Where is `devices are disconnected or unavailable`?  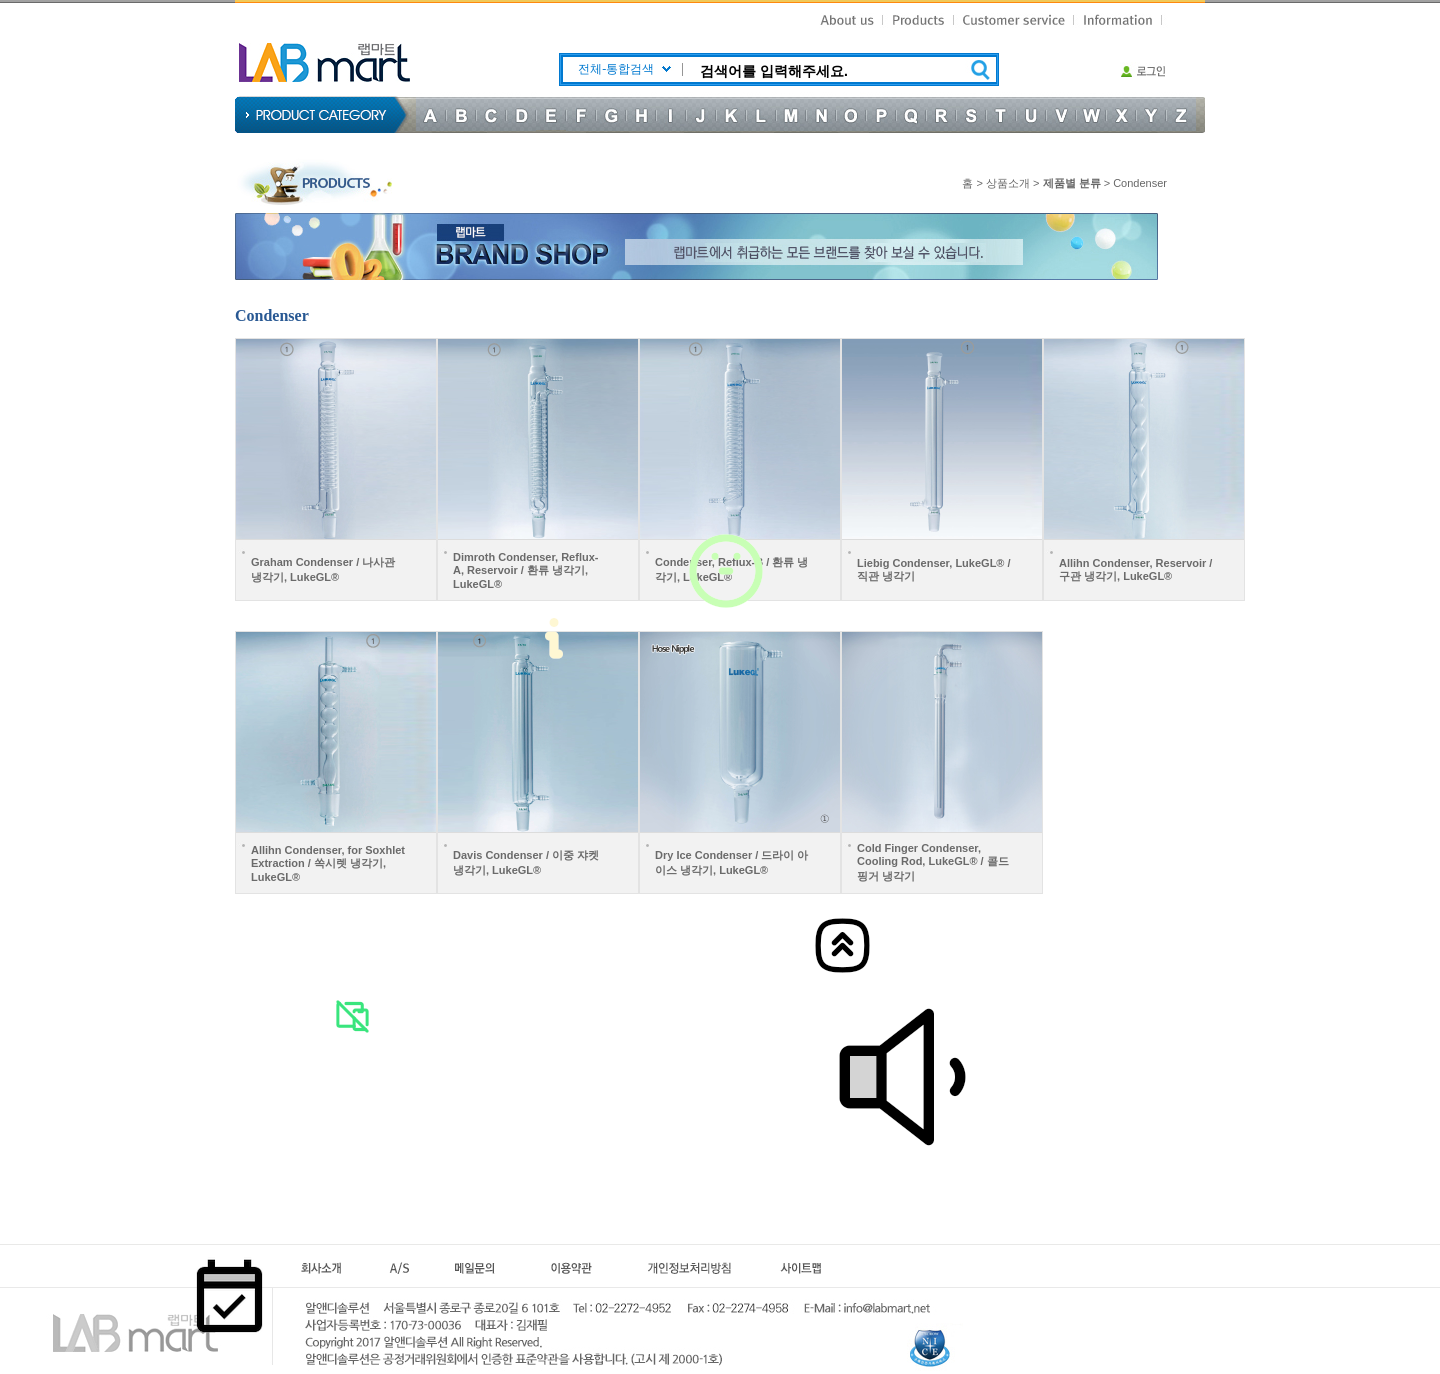 devices are disconnected or unavailable is located at coordinates (352, 1016).